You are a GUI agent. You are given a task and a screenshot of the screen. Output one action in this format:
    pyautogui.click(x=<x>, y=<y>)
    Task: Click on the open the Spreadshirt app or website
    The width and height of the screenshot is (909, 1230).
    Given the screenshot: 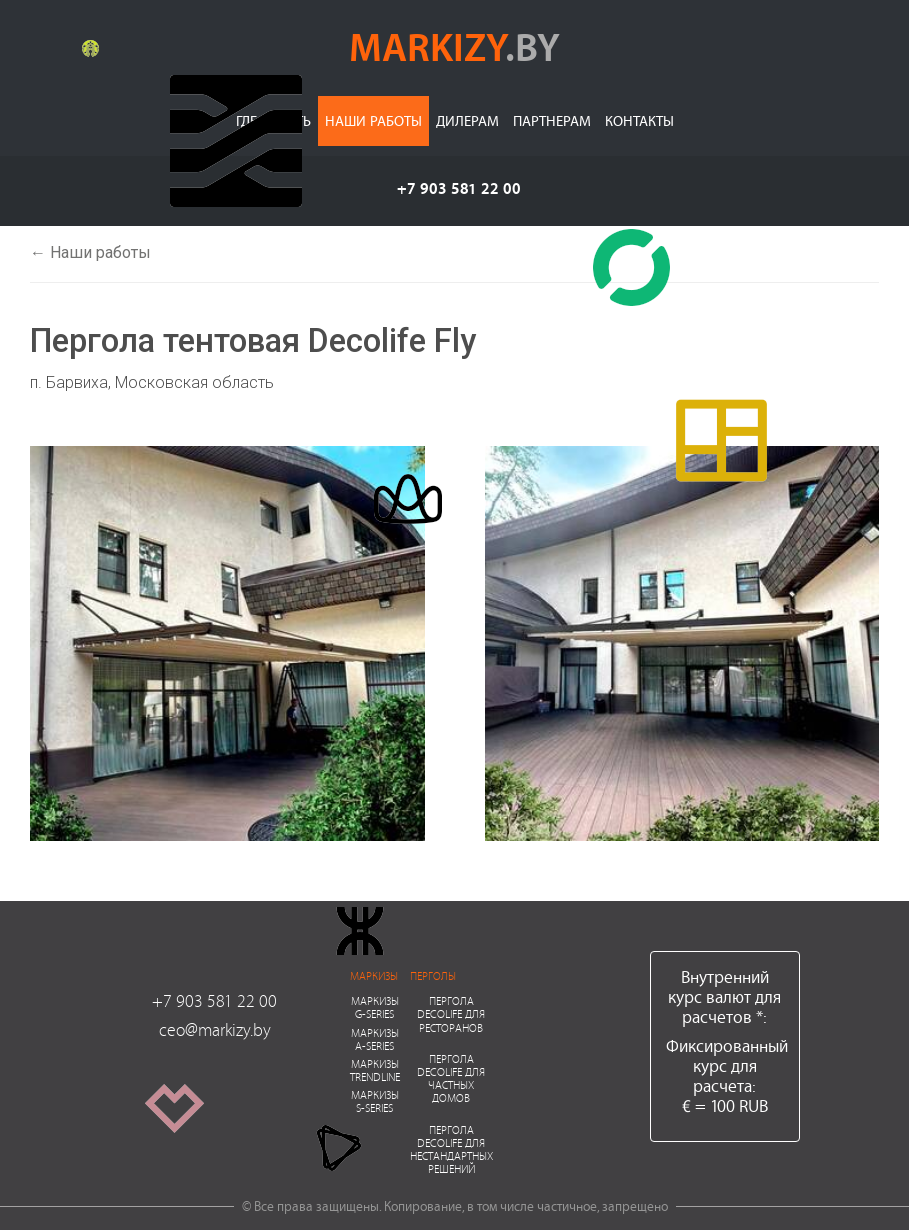 What is the action you would take?
    pyautogui.click(x=174, y=1108)
    